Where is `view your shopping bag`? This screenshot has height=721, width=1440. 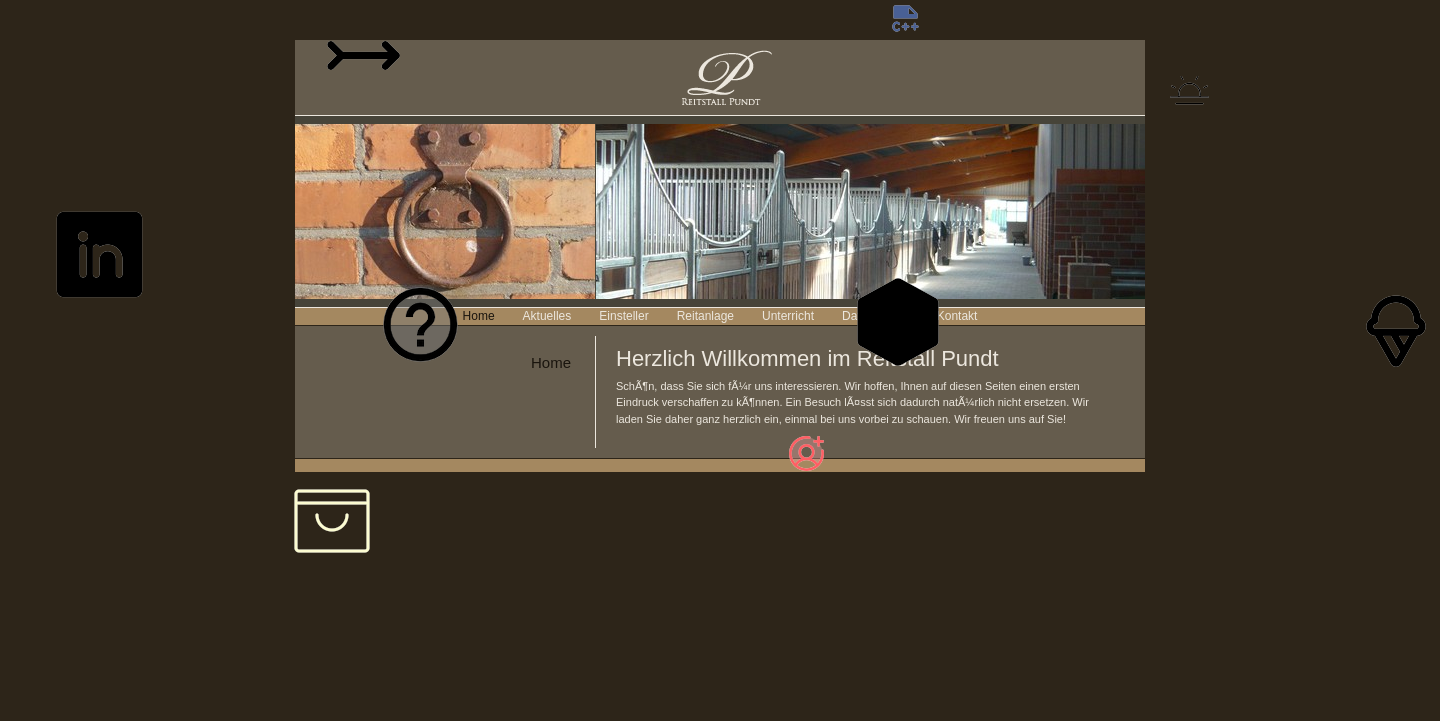
view your shopping bag is located at coordinates (332, 521).